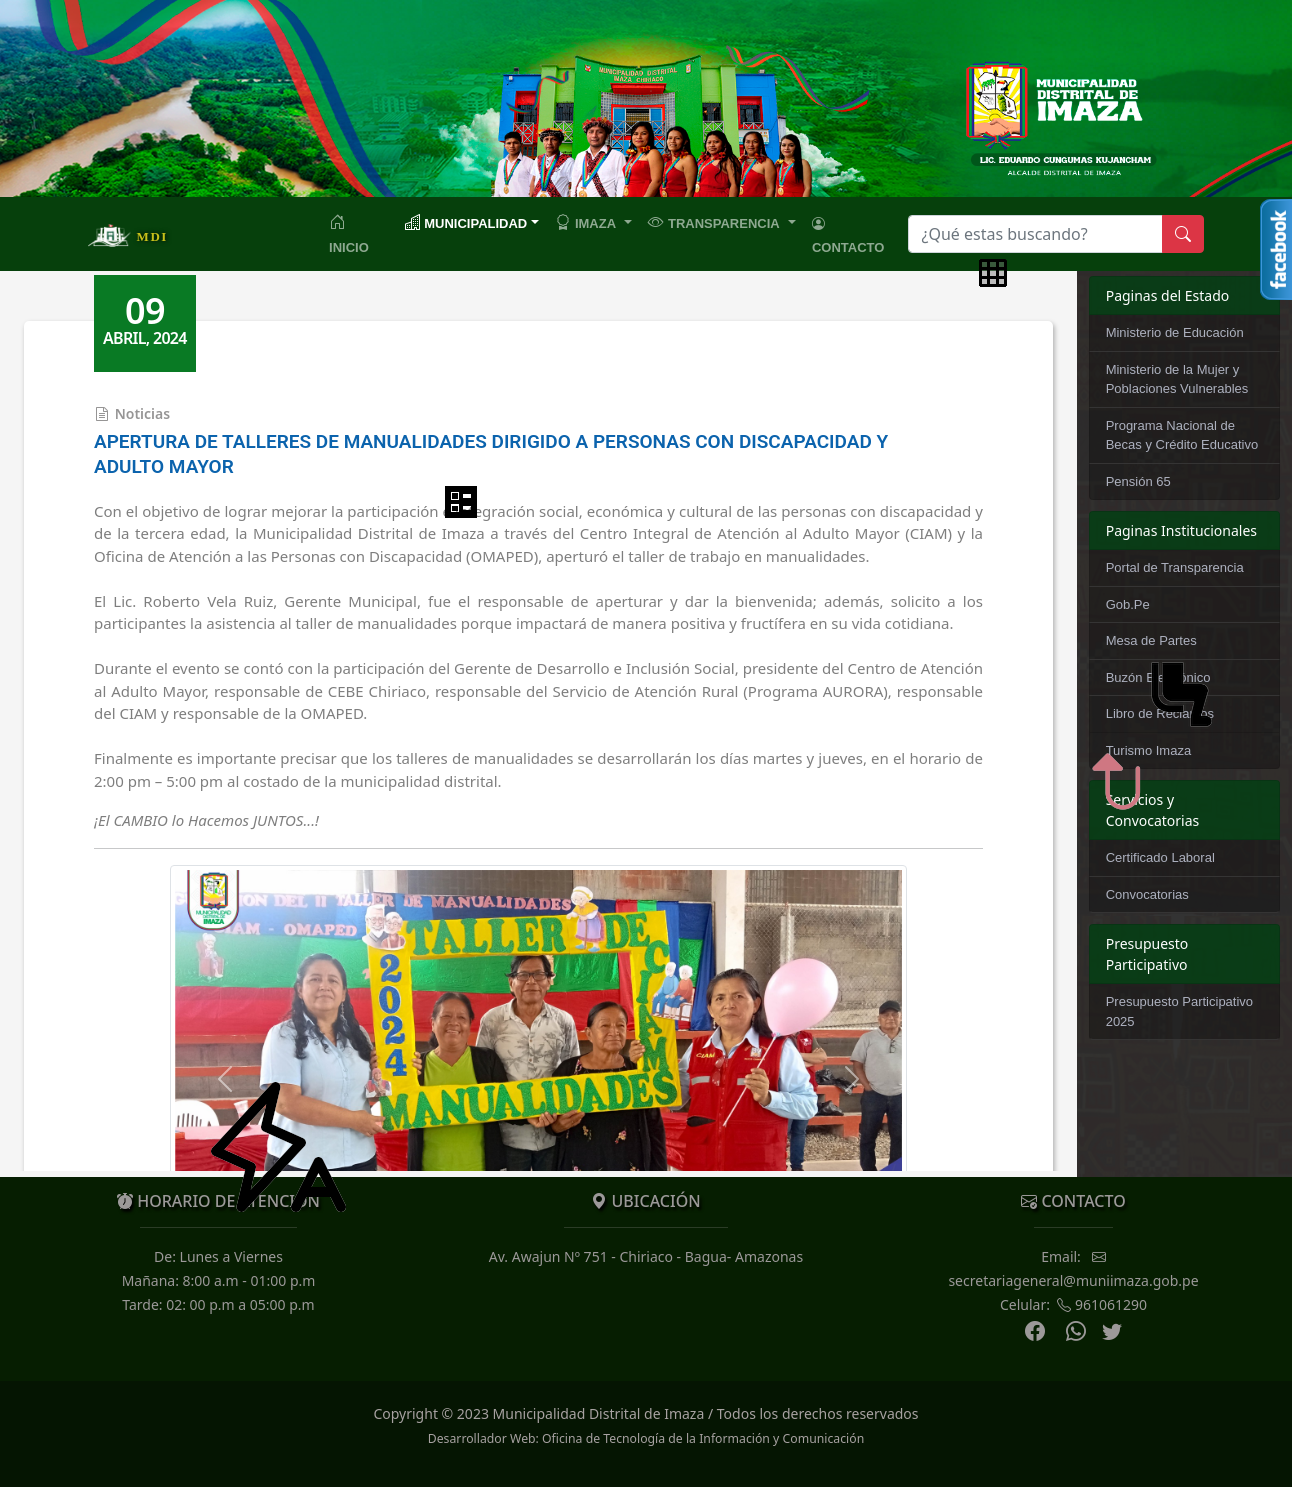 The image size is (1292, 1487). Describe the element at coordinates (1118, 781) in the screenshot. I see `undo or go back to previous state` at that location.